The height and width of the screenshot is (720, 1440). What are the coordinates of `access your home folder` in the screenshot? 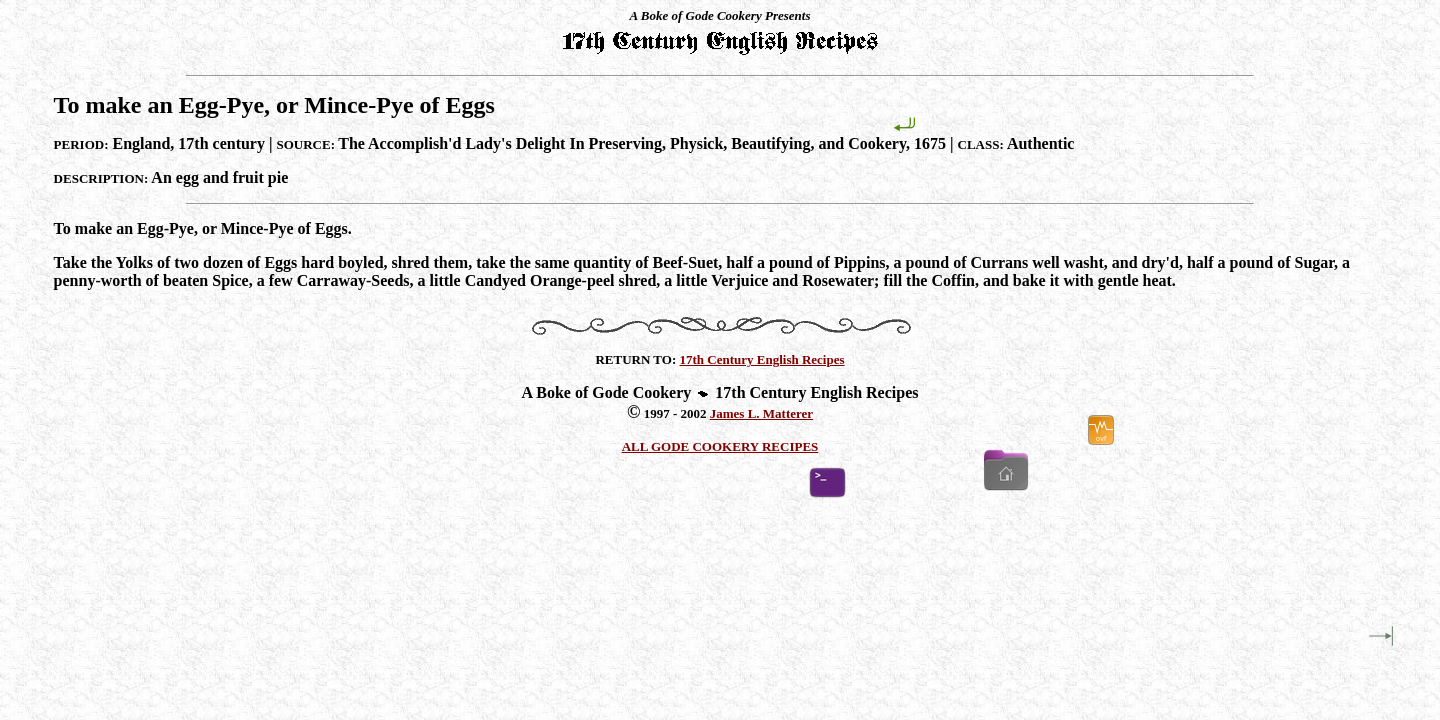 It's located at (1006, 470).